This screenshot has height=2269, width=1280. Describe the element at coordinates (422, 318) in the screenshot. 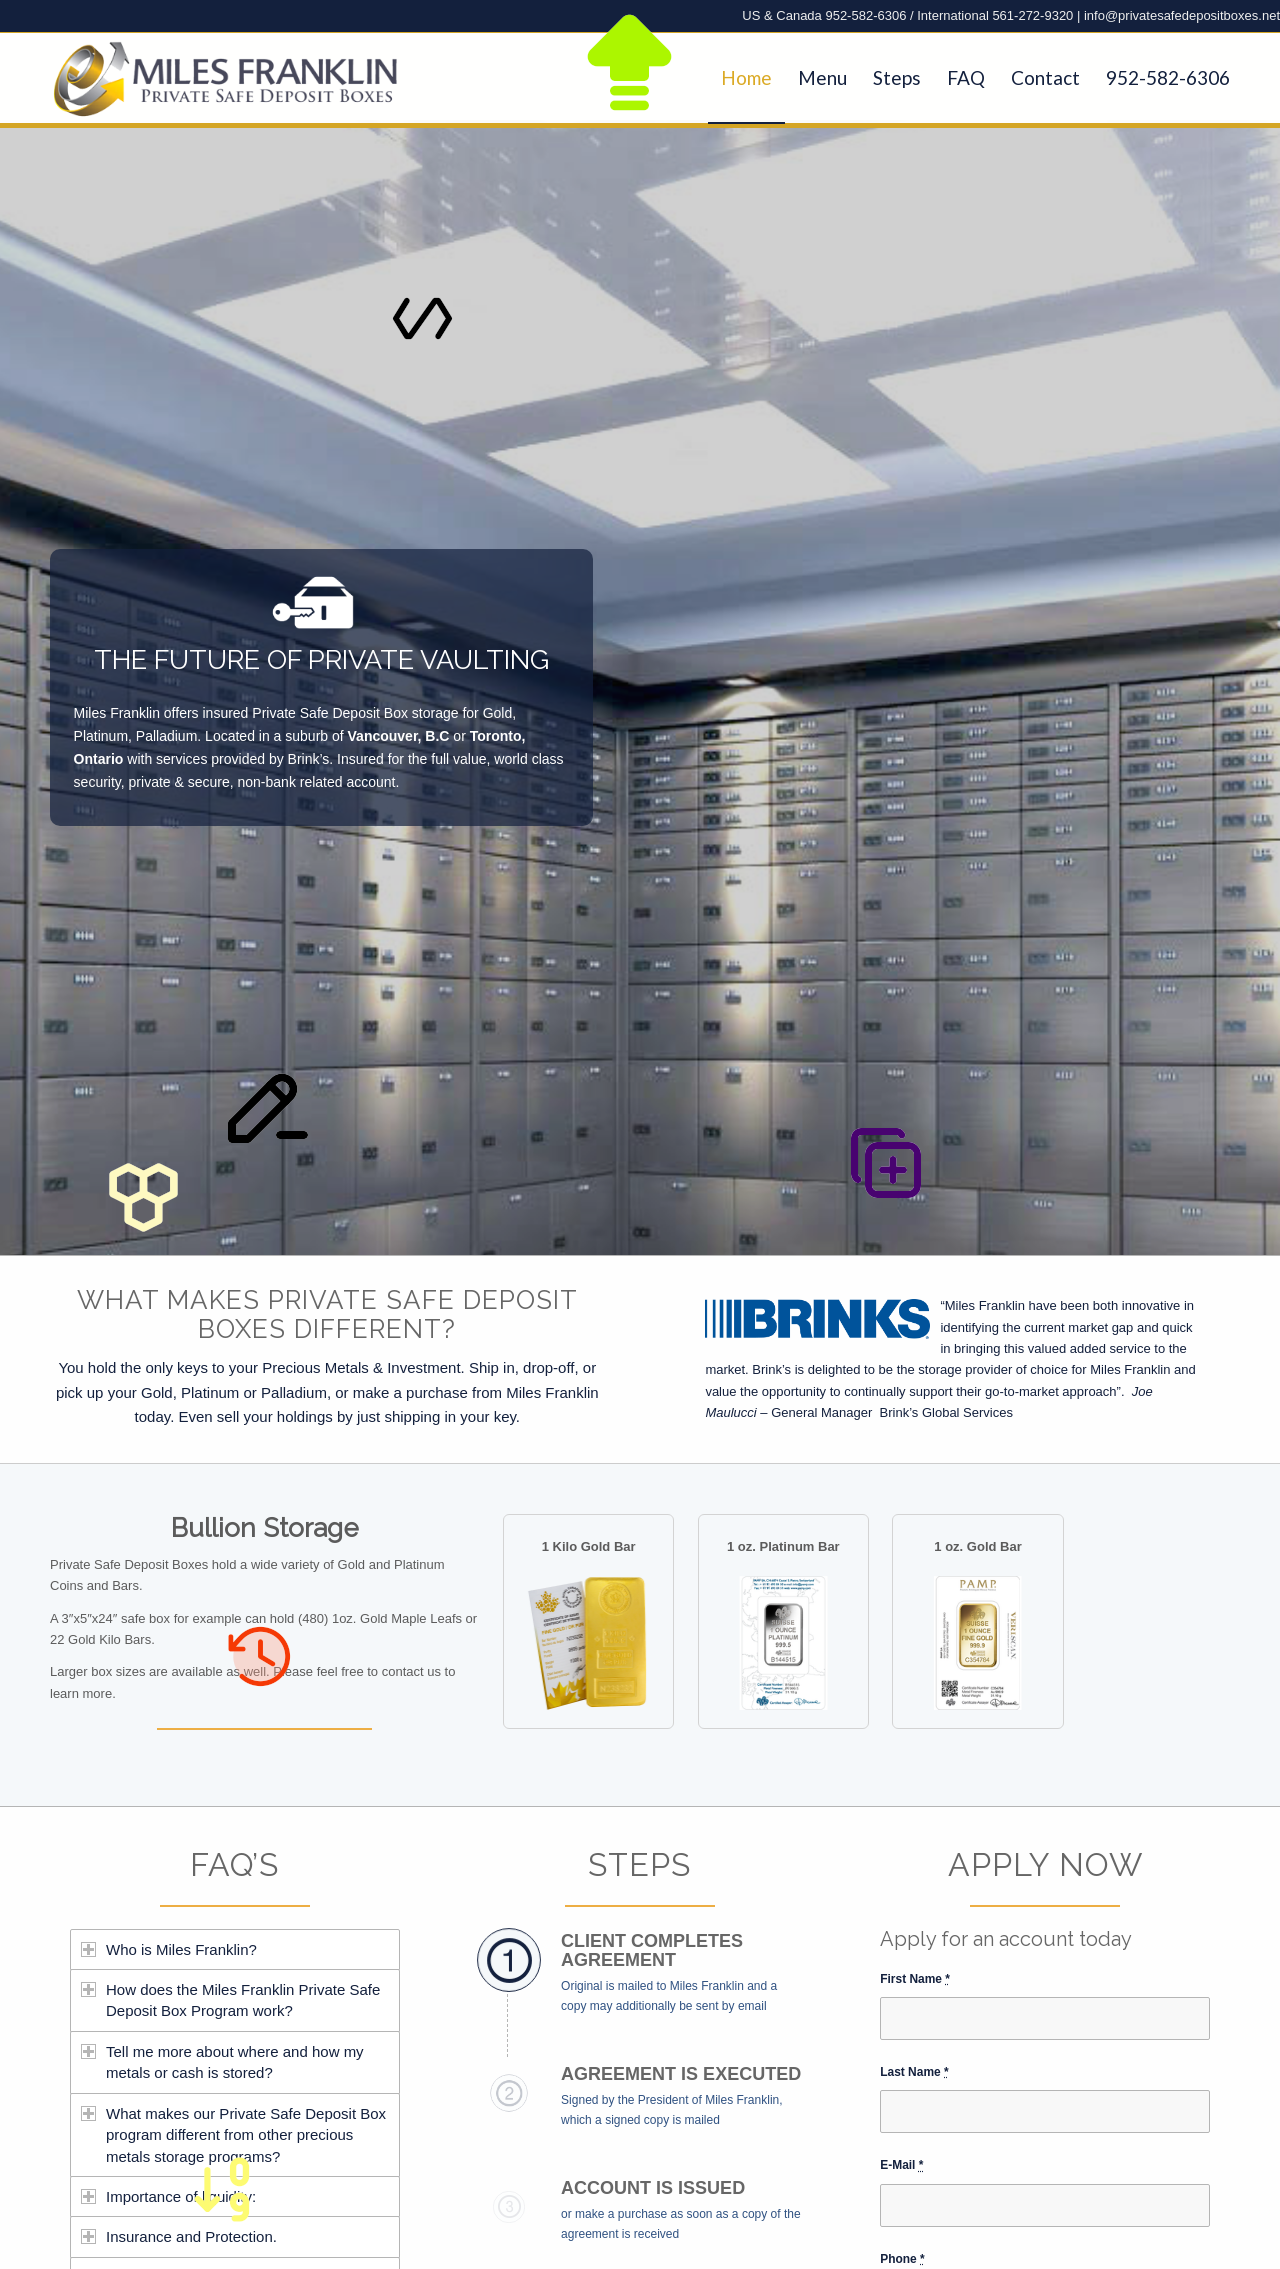

I see `polymer project branding or logo` at that location.